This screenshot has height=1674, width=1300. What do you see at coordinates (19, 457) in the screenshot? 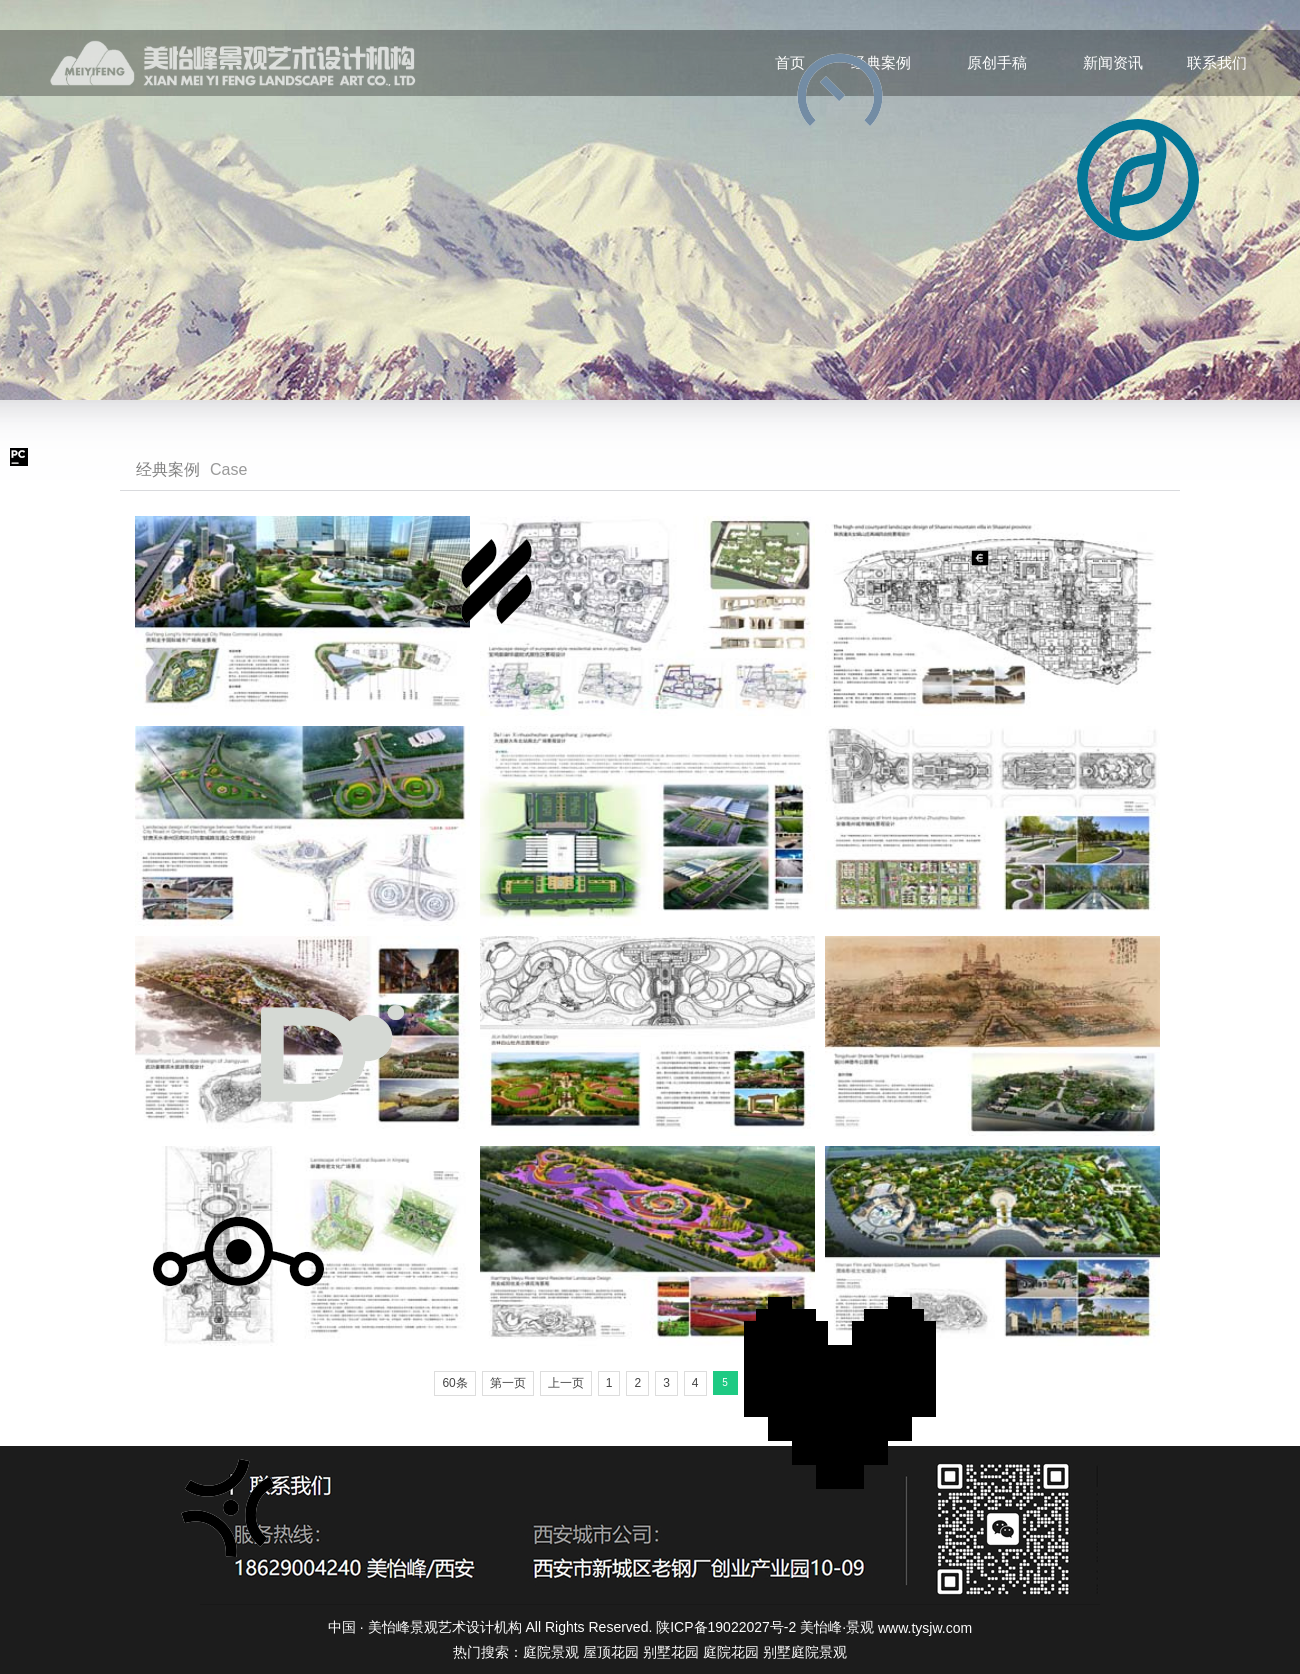
I see `open PyCharm IDE` at bounding box center [19, 457].